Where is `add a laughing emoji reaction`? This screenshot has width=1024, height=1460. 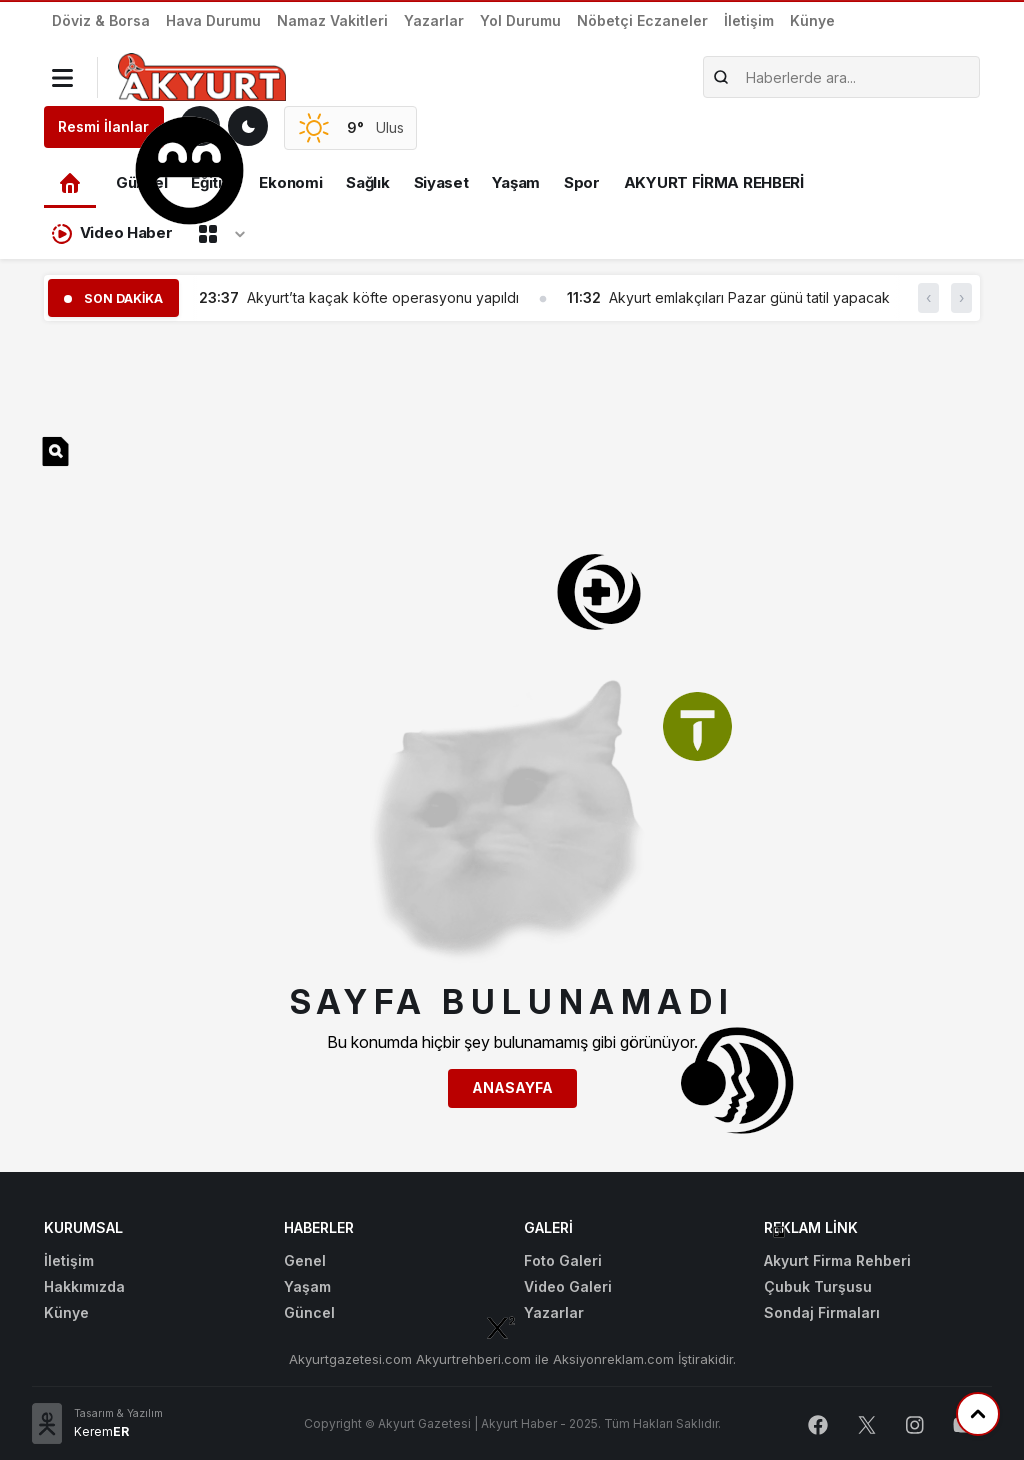
add a laughing emoji reaction is located at coordinates (189, 170).